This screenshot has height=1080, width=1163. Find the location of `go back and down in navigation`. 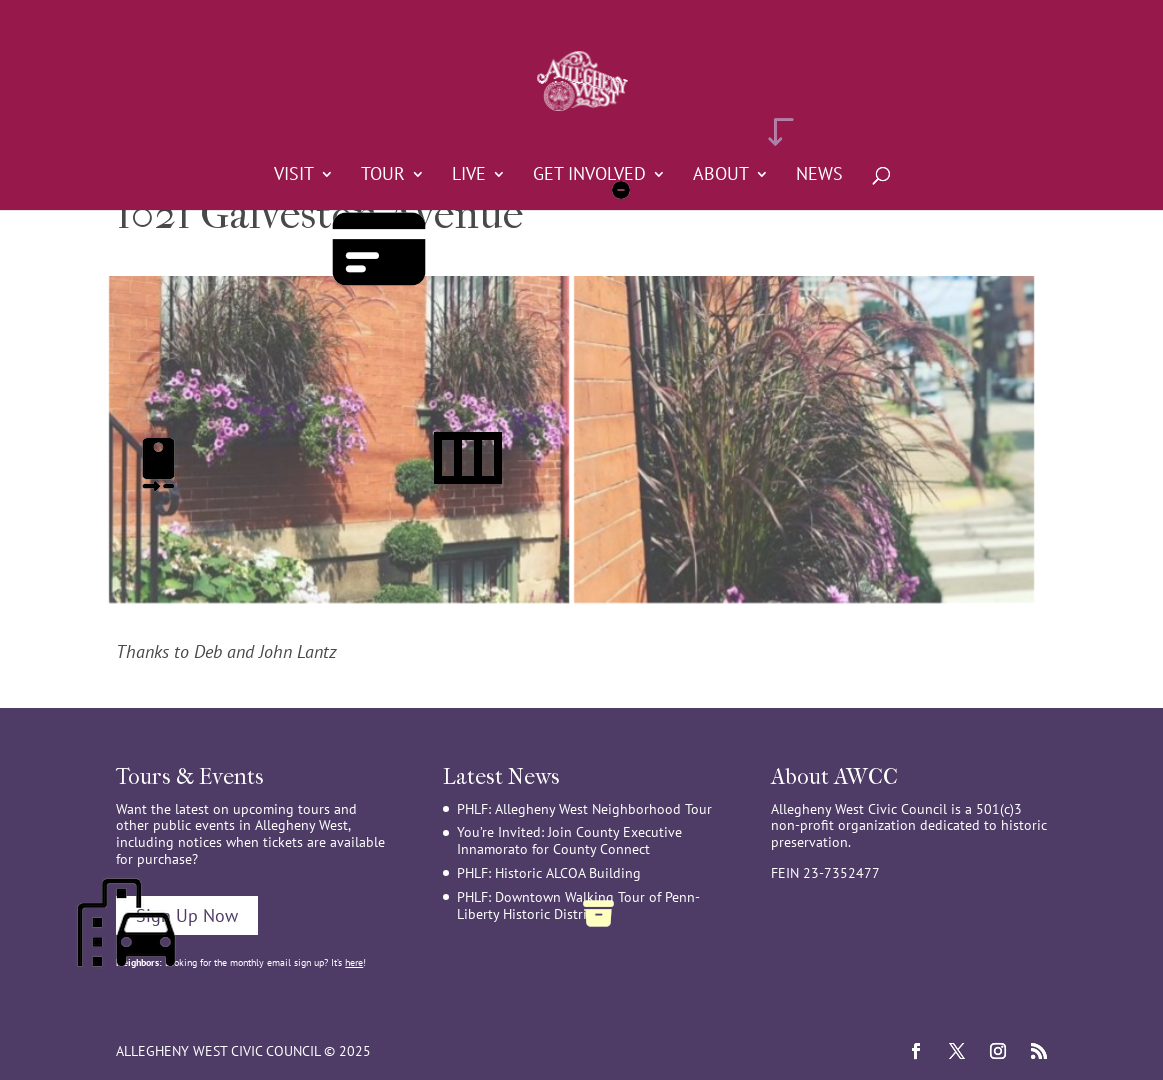

go back and down in navigation is located at coordinates (781, 132).